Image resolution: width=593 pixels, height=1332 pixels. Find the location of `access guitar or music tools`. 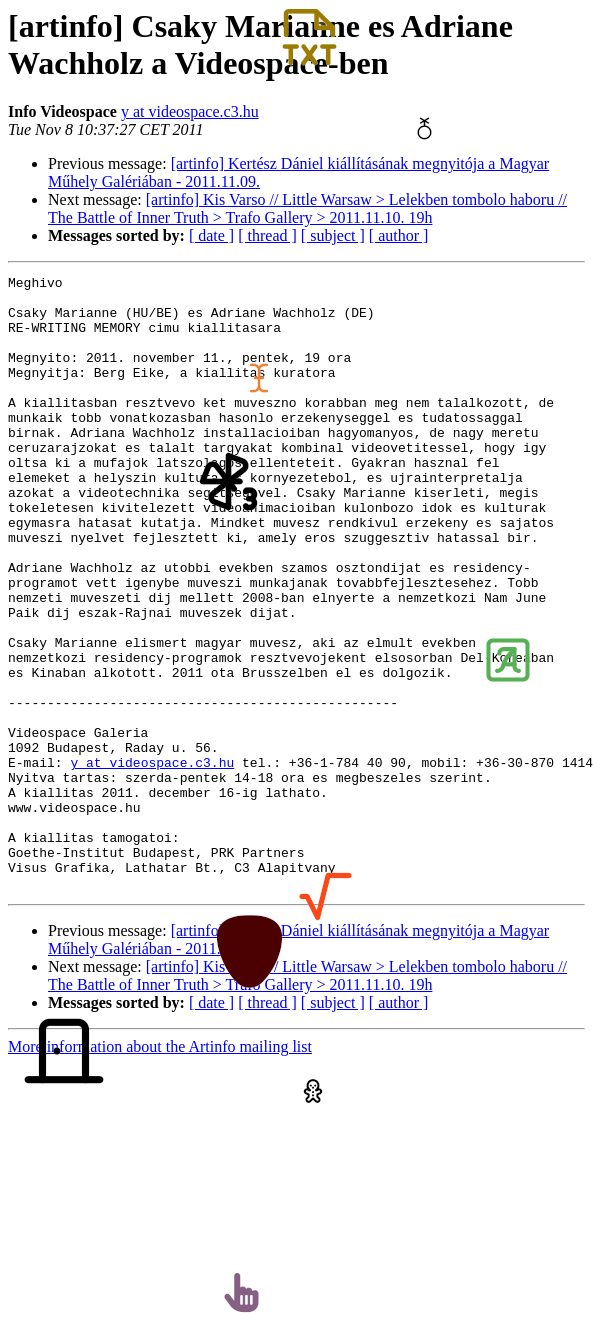

access guitar or music tools is located at coordinates (249, 951).